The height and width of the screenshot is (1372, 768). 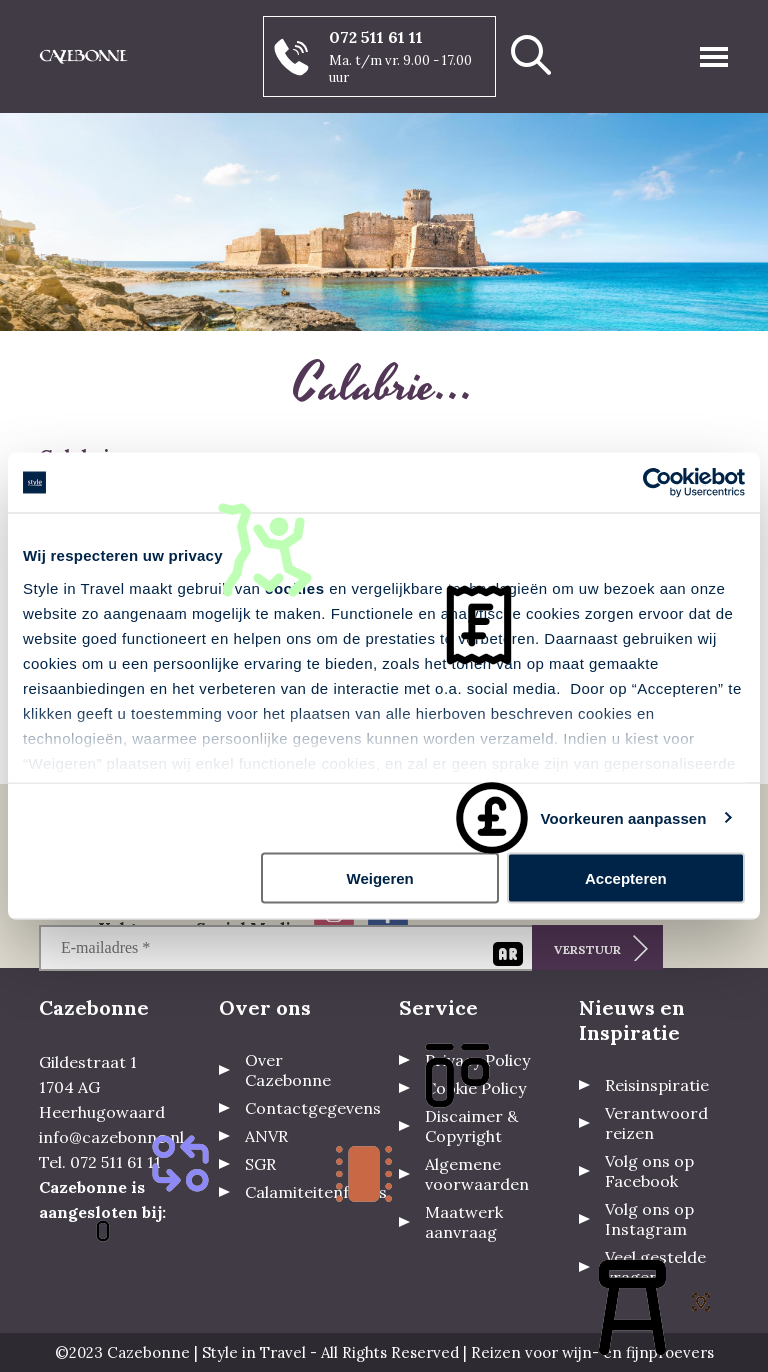 I want to click on set exposure compensation to zero, so click(x=103, y=1231).